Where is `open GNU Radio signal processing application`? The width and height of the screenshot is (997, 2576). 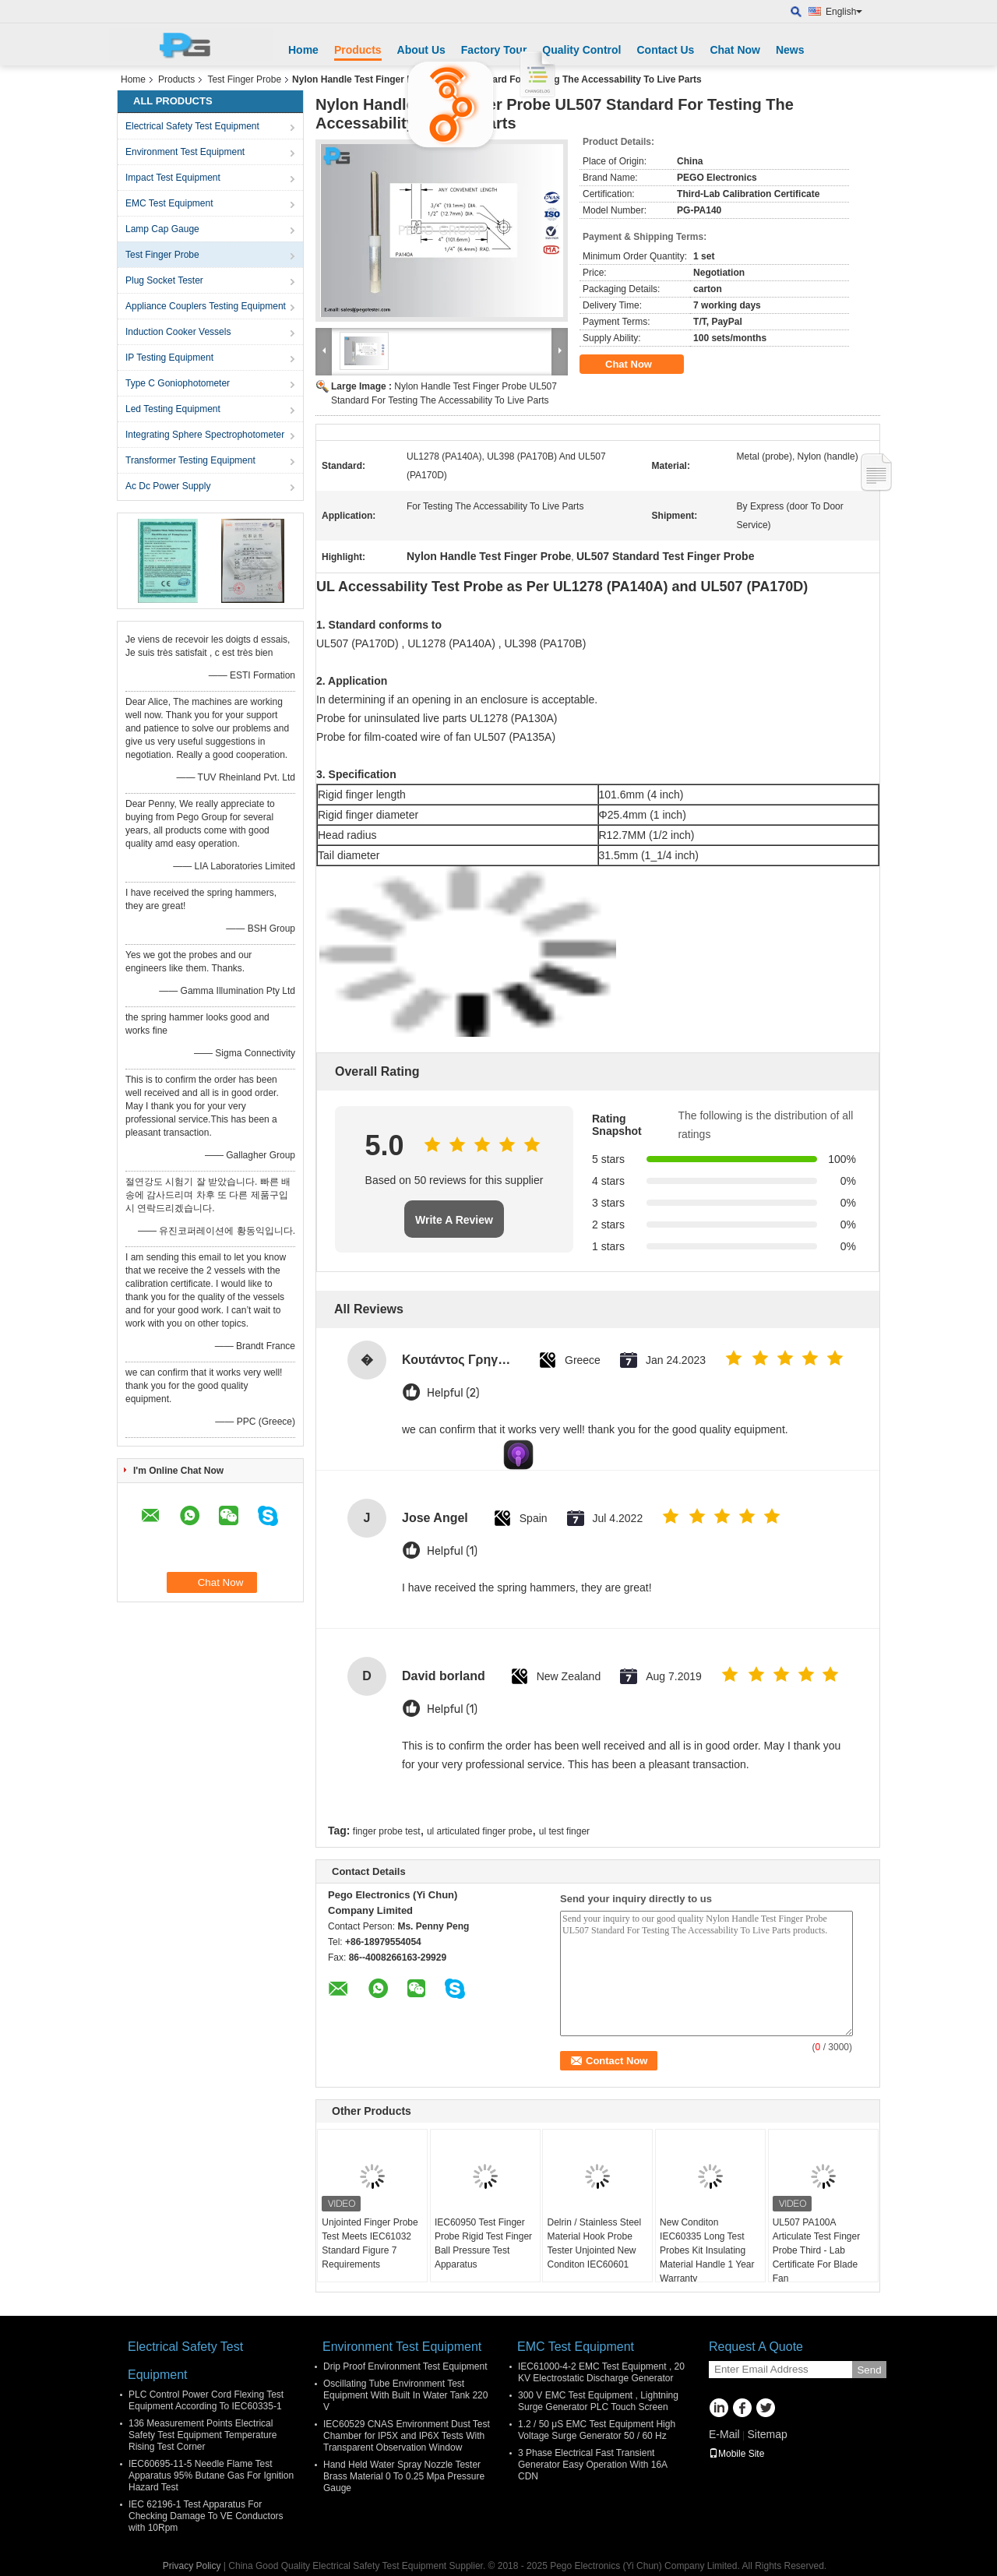
open GNU Radio signal processing application is located at coordinates (450, 105).